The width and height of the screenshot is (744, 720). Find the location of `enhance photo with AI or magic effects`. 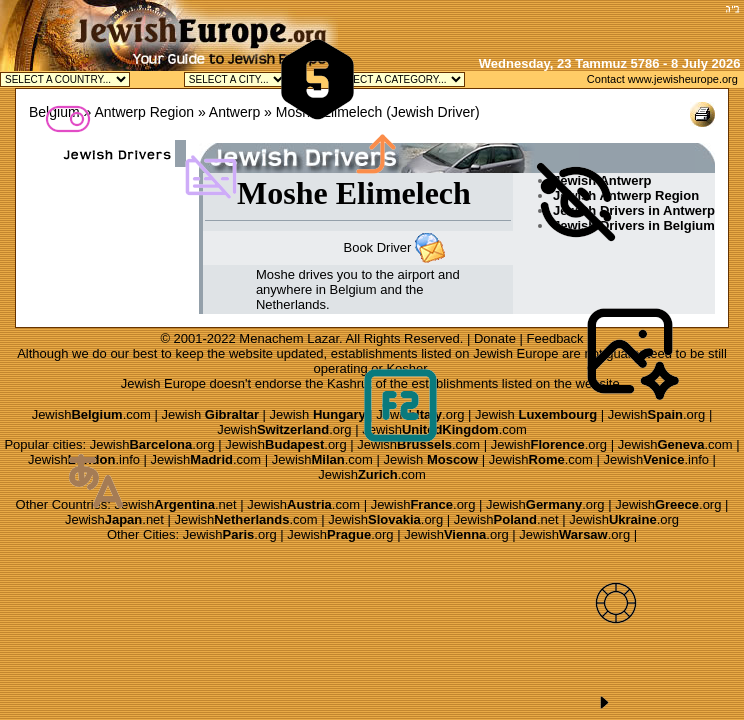

enhance photo with AI or magic effects is located at coordinates (630, 351).